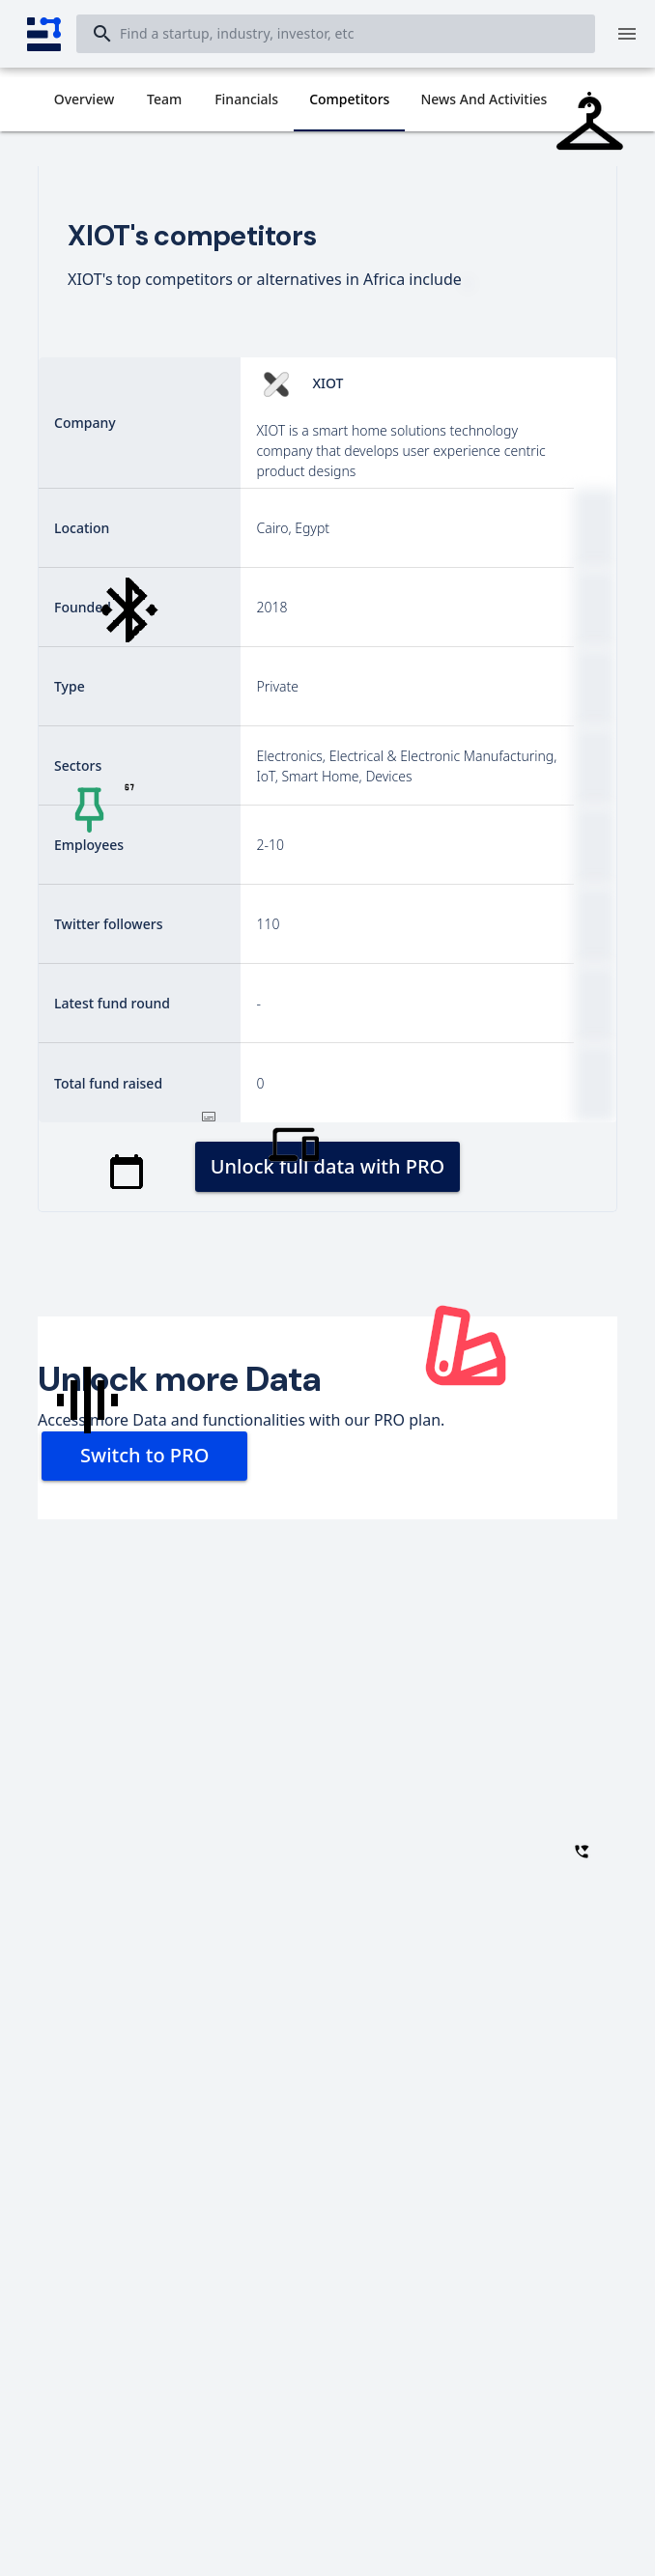  Describe the element at coordinates (294, 1145) in the screenshot. I see `connect your phone to another device` at that location.